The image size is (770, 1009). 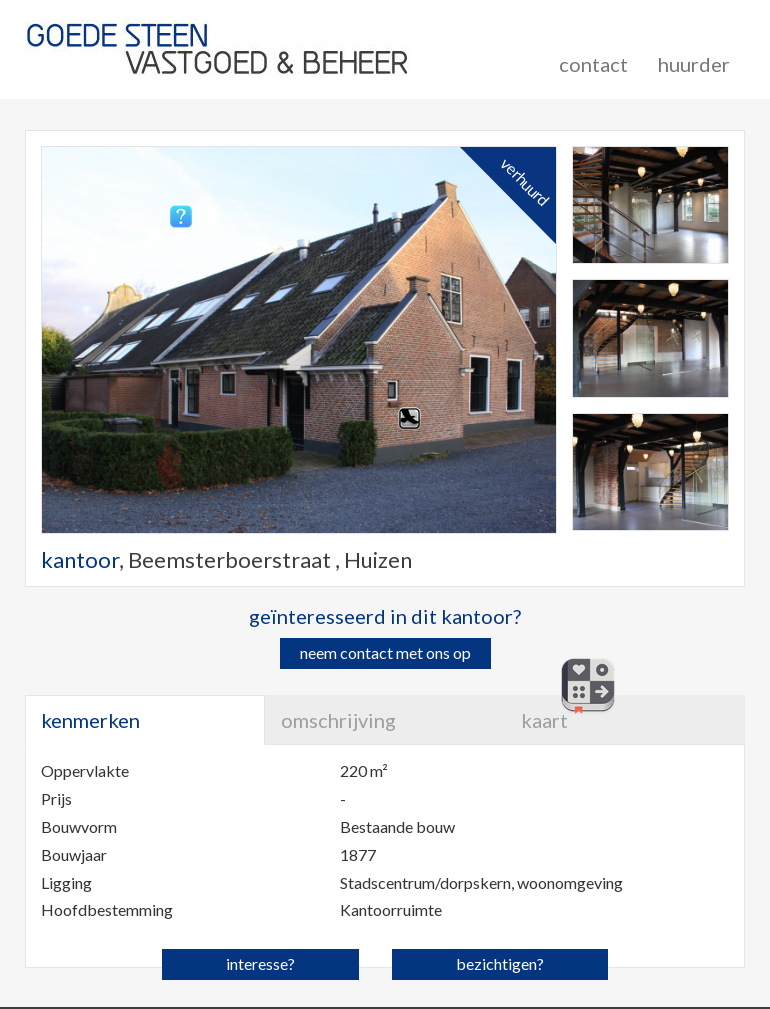 I want to click on open Setzer LaTeX editor application, so click(x=409, y=418).